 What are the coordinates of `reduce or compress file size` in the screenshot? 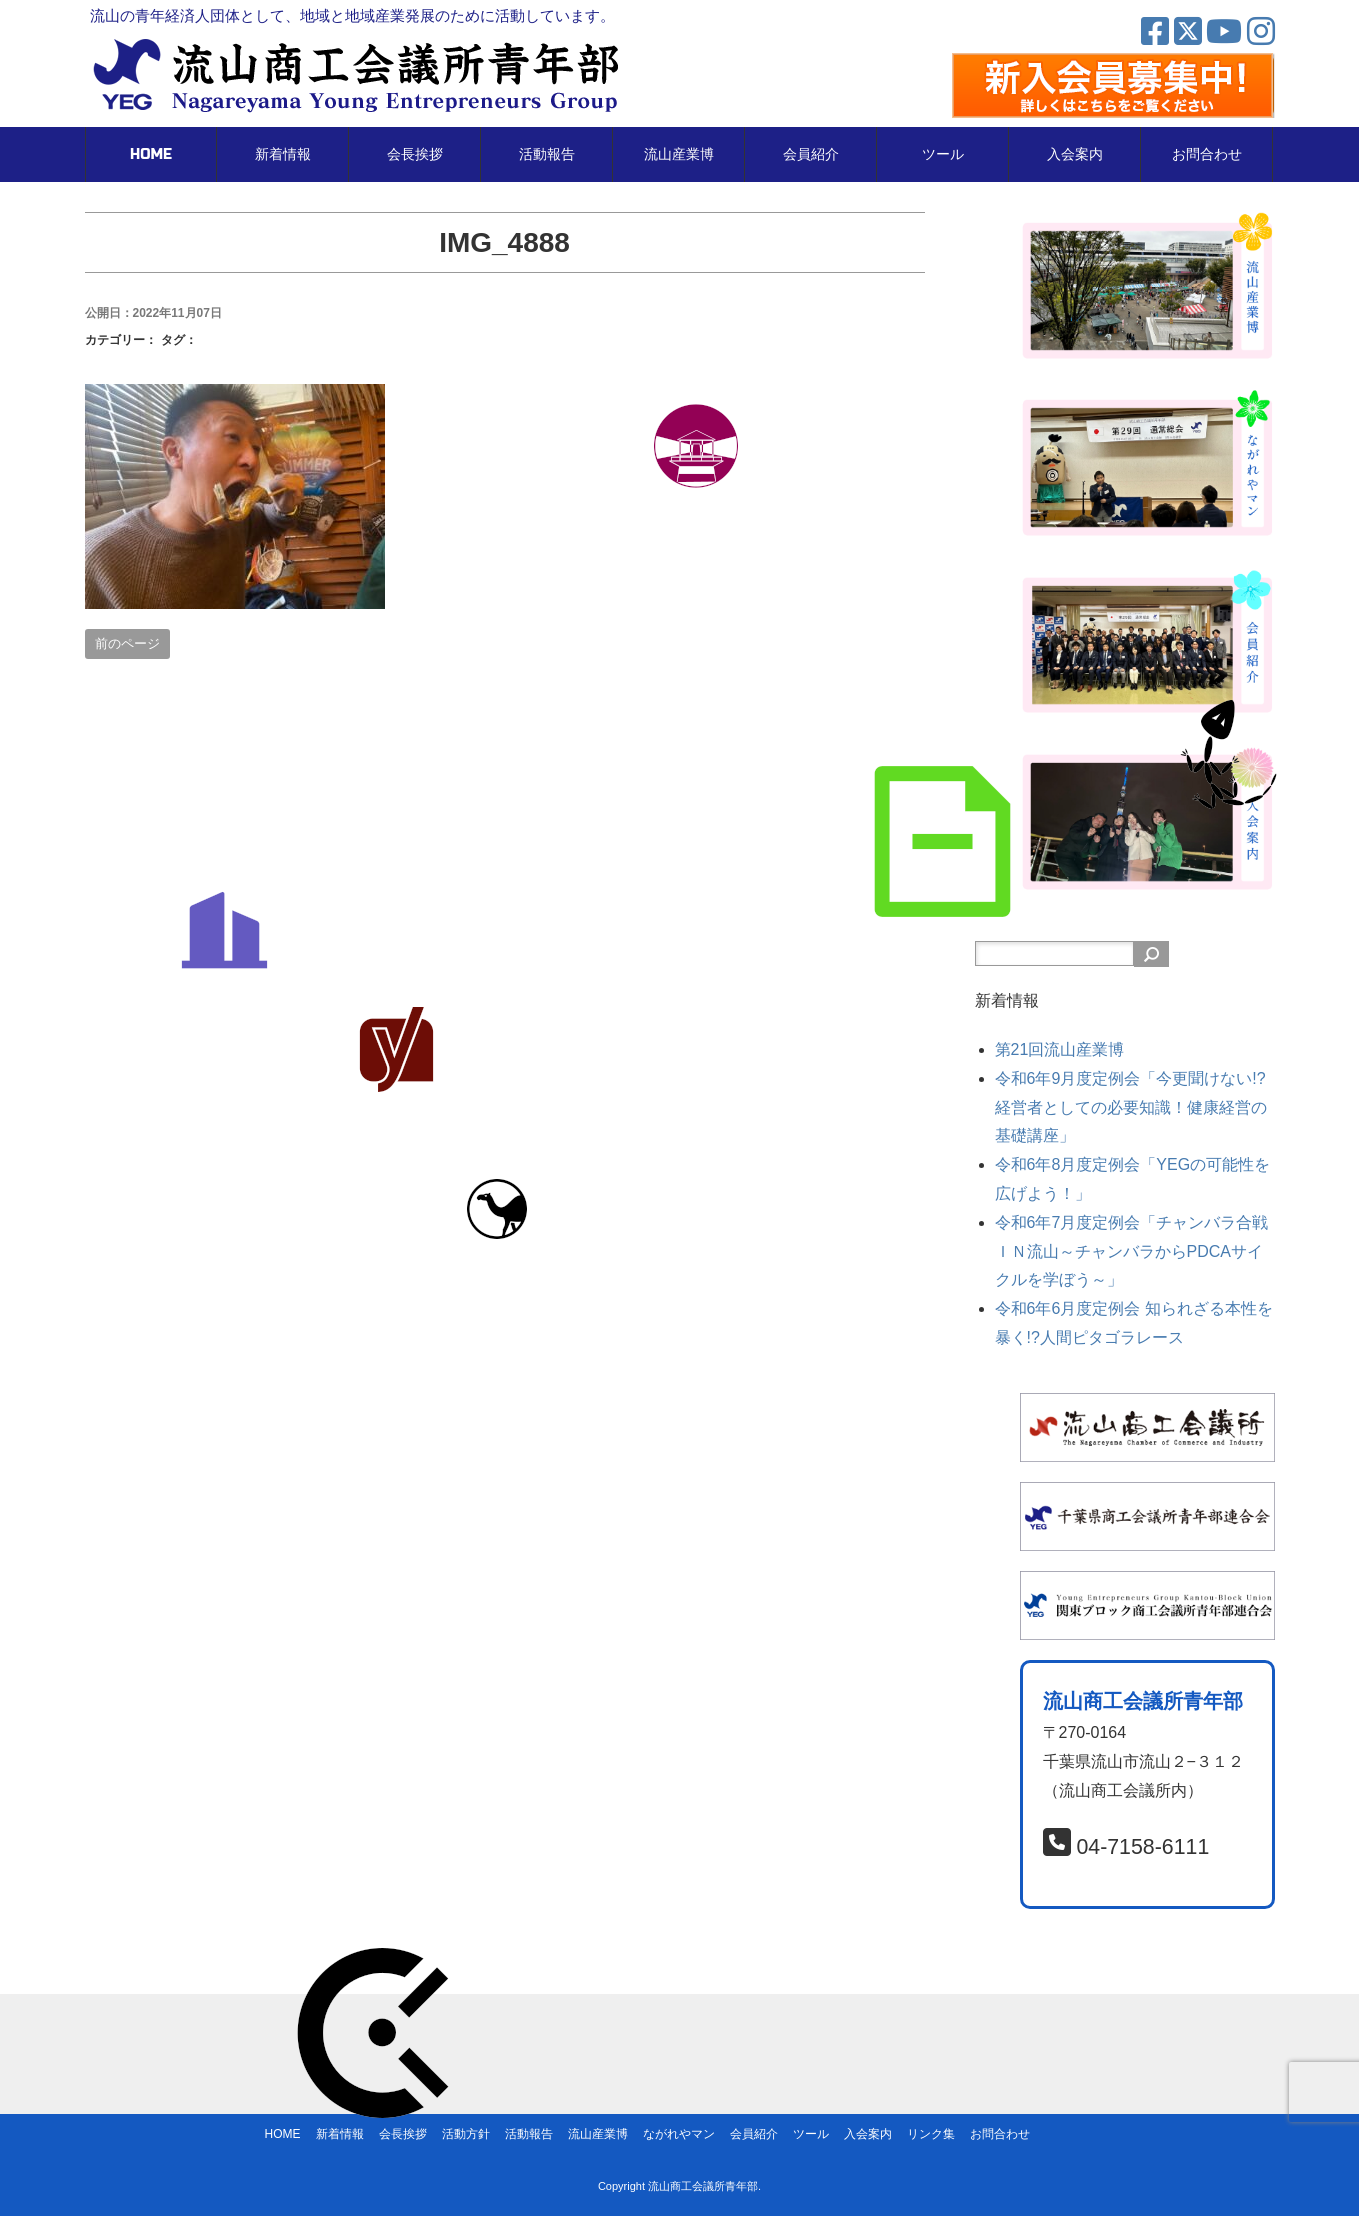 It's located at (942, 841).